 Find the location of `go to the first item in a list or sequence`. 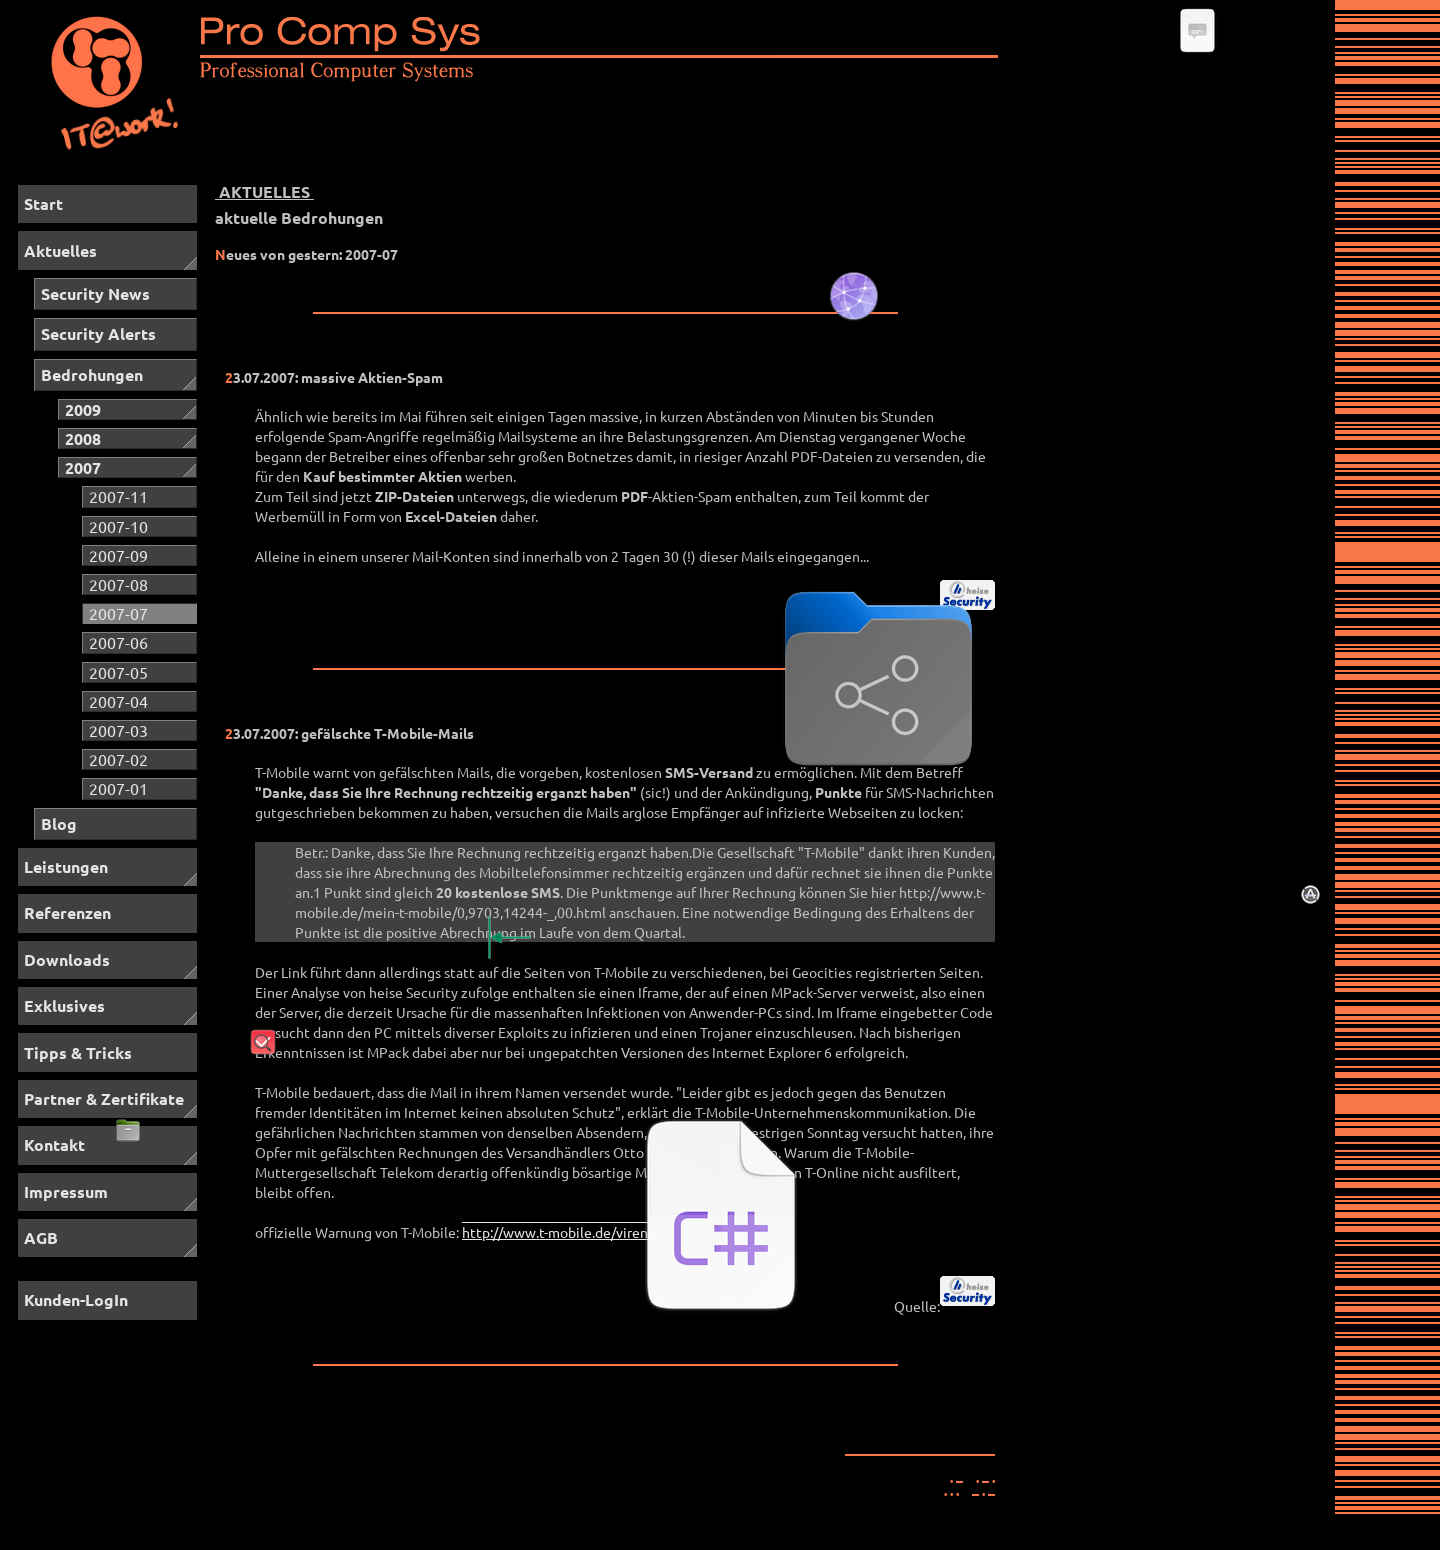

go to the first item in a list or sequence is located at coordinates (509, 937).